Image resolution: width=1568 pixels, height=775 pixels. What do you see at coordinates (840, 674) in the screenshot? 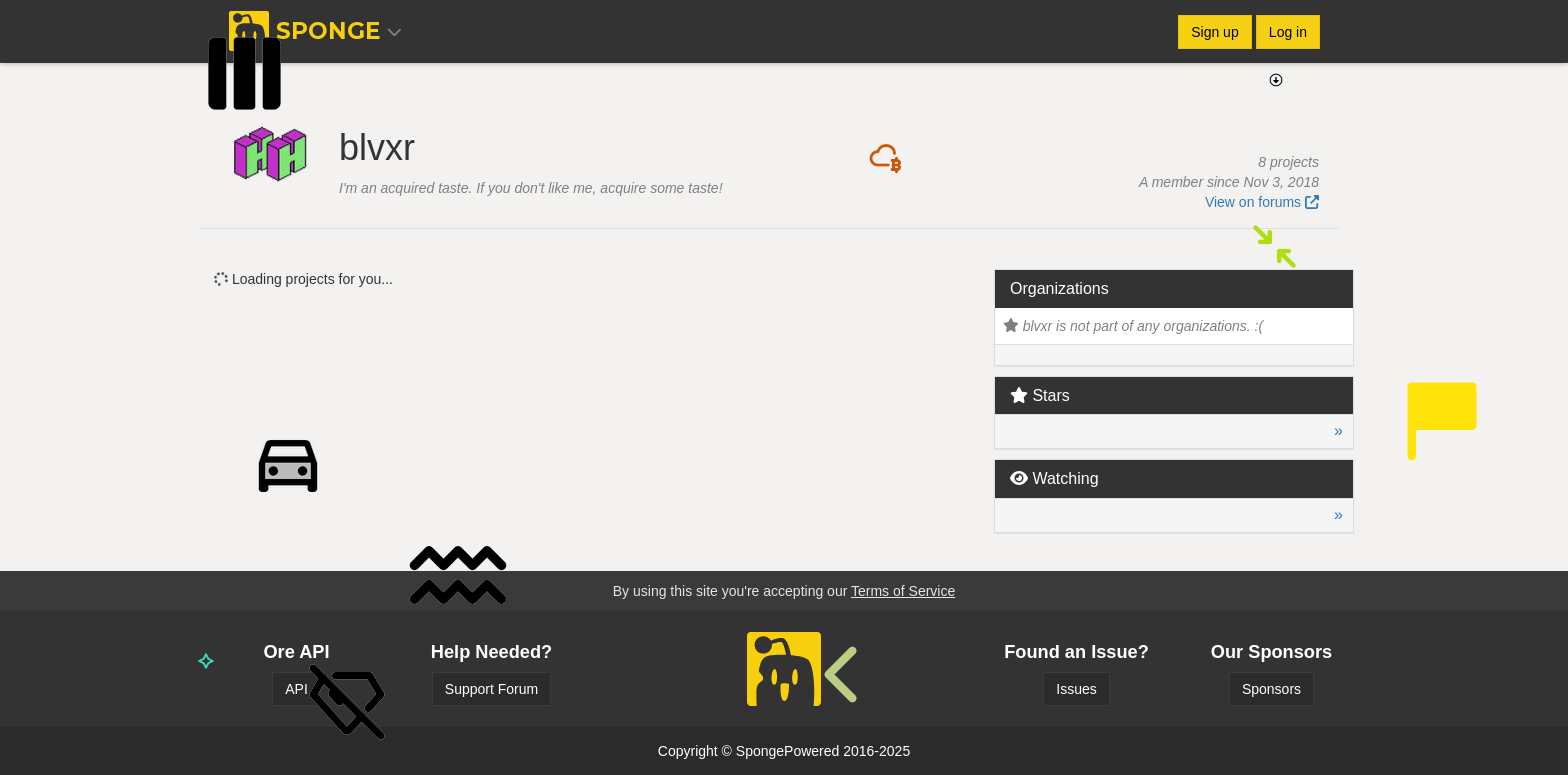
I see `go back to the previous screen` at bounding box center [840, 674].